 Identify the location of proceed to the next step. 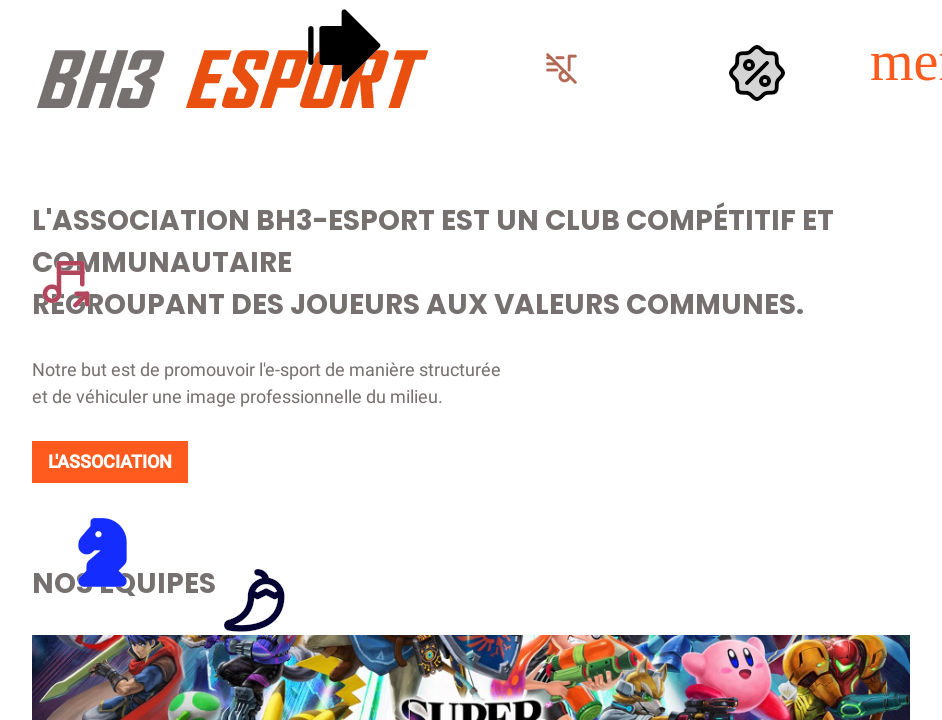
(341, 45).